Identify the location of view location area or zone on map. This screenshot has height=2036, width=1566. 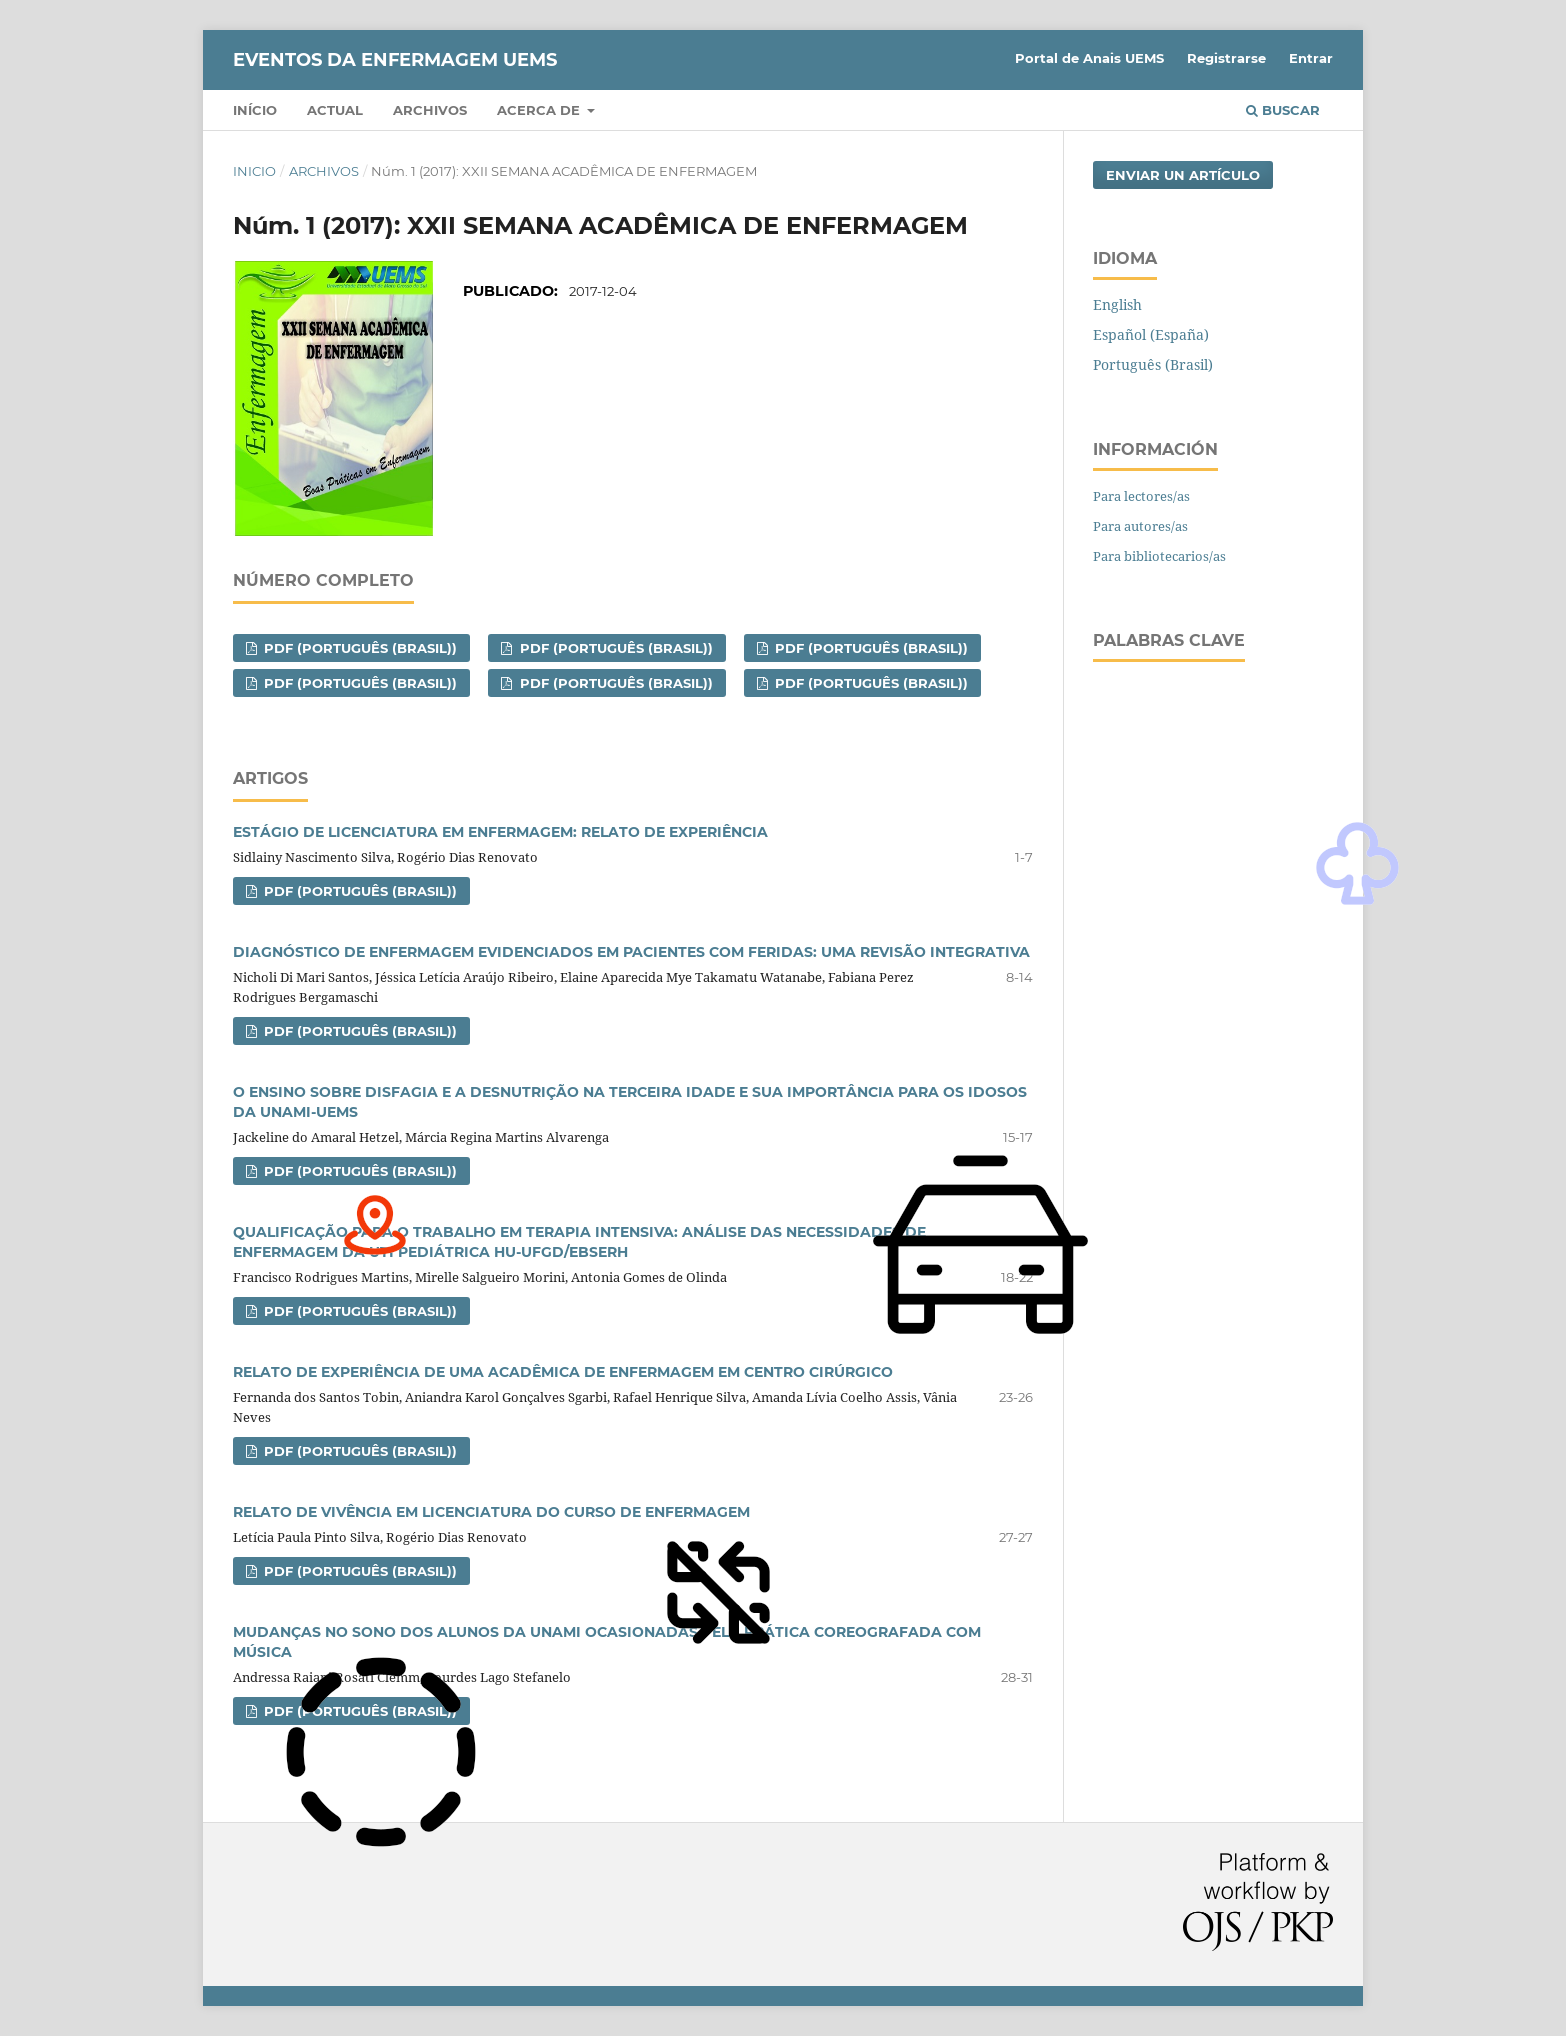
(375, 1226).